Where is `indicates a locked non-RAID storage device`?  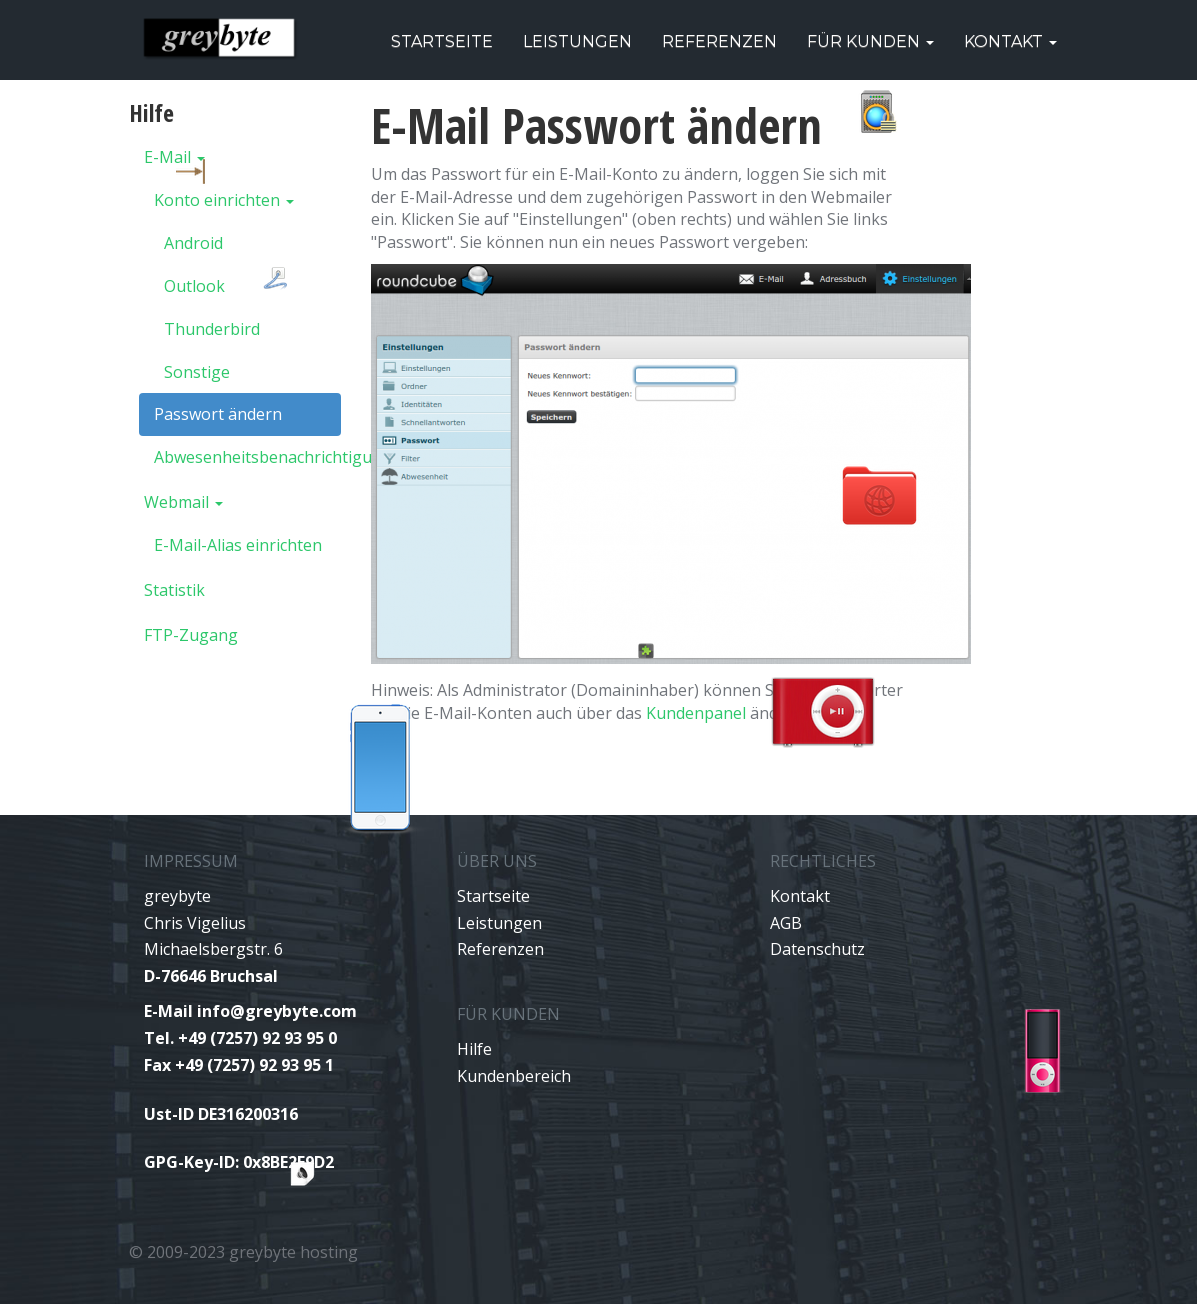 indicates a locked non-RAID storage device is located at coordinates (876, 111).